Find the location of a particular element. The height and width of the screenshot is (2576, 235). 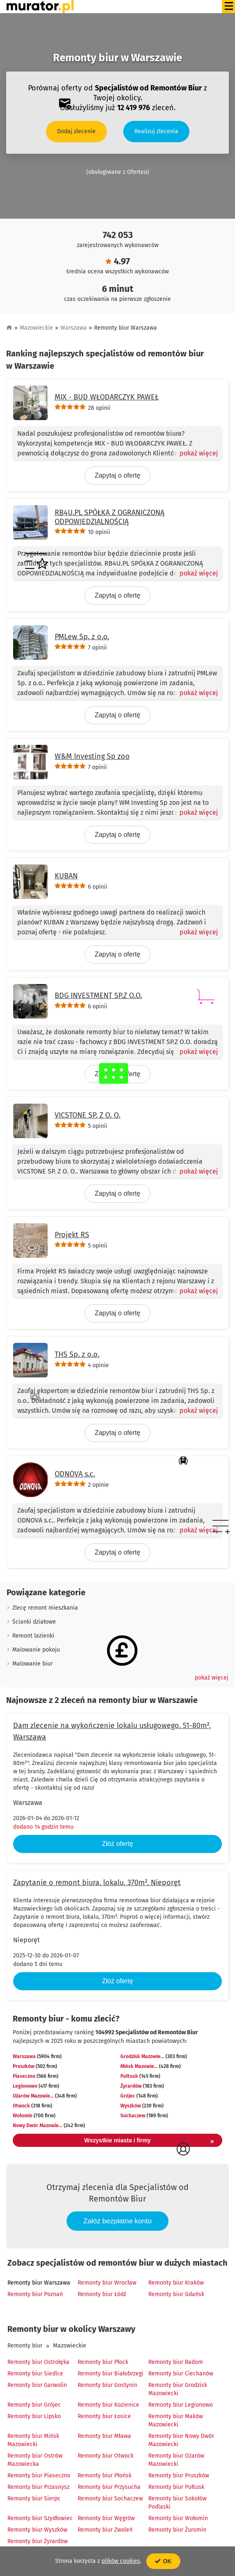

view balance in british pounds is located at coordinates (122, 1650).